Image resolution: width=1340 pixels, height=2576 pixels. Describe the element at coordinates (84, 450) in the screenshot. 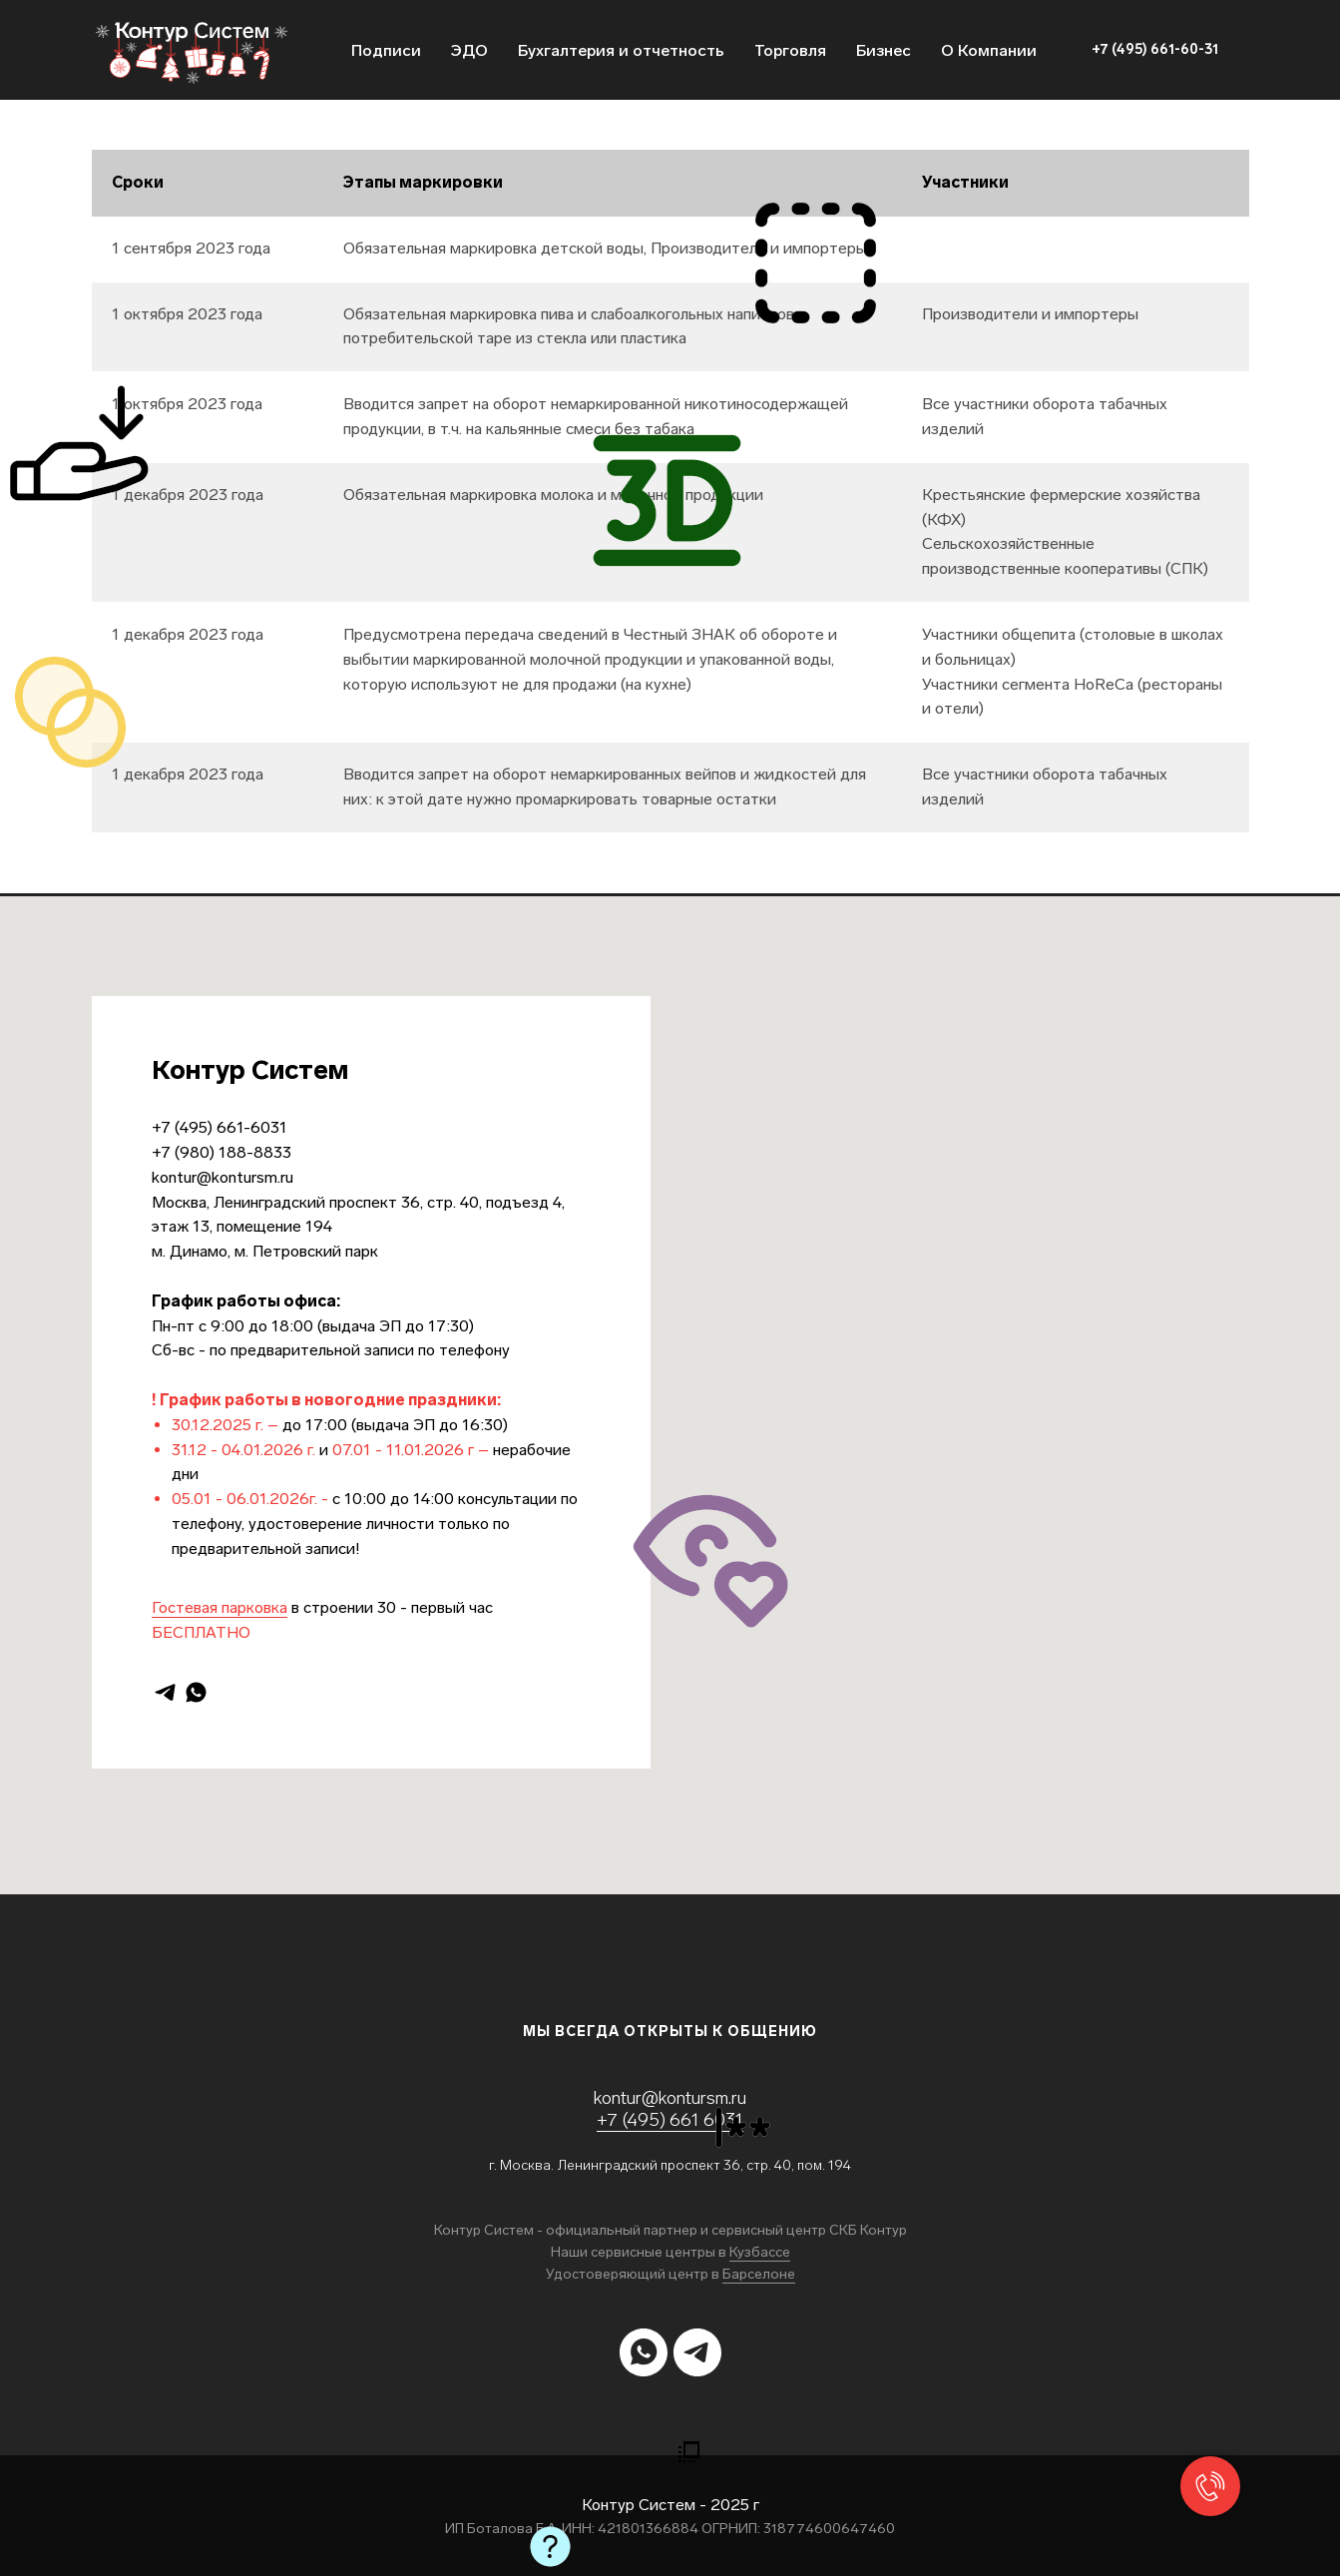

I see `receive or accept an incoming item` at that location.